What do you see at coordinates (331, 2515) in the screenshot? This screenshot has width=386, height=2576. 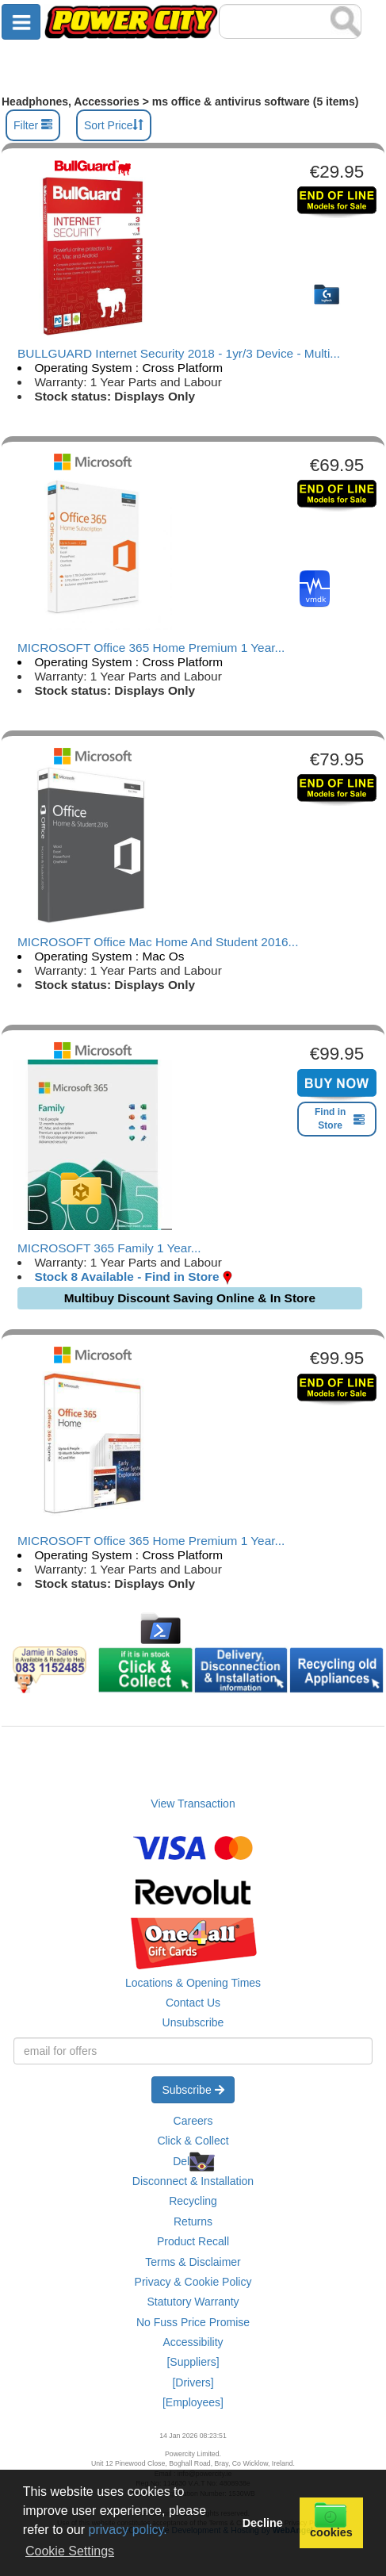 I see `access temporary files folder` at bounding box center [331, 2515].